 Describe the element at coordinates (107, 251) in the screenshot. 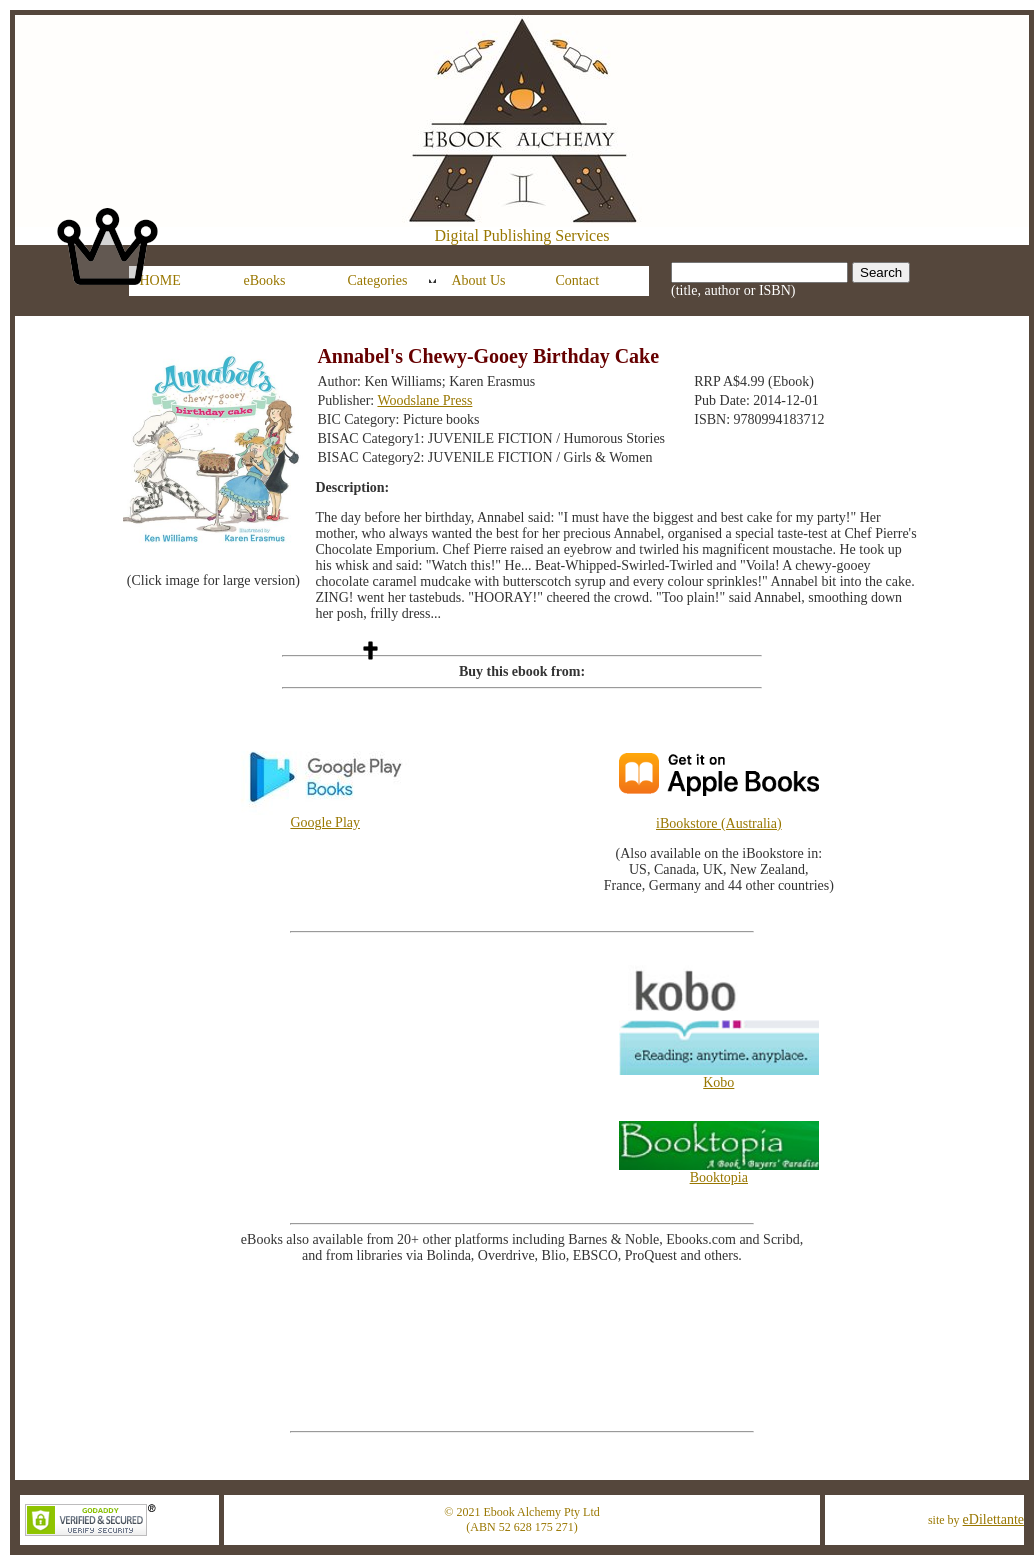

I see `indicates premium or VIP membership status` at that location.